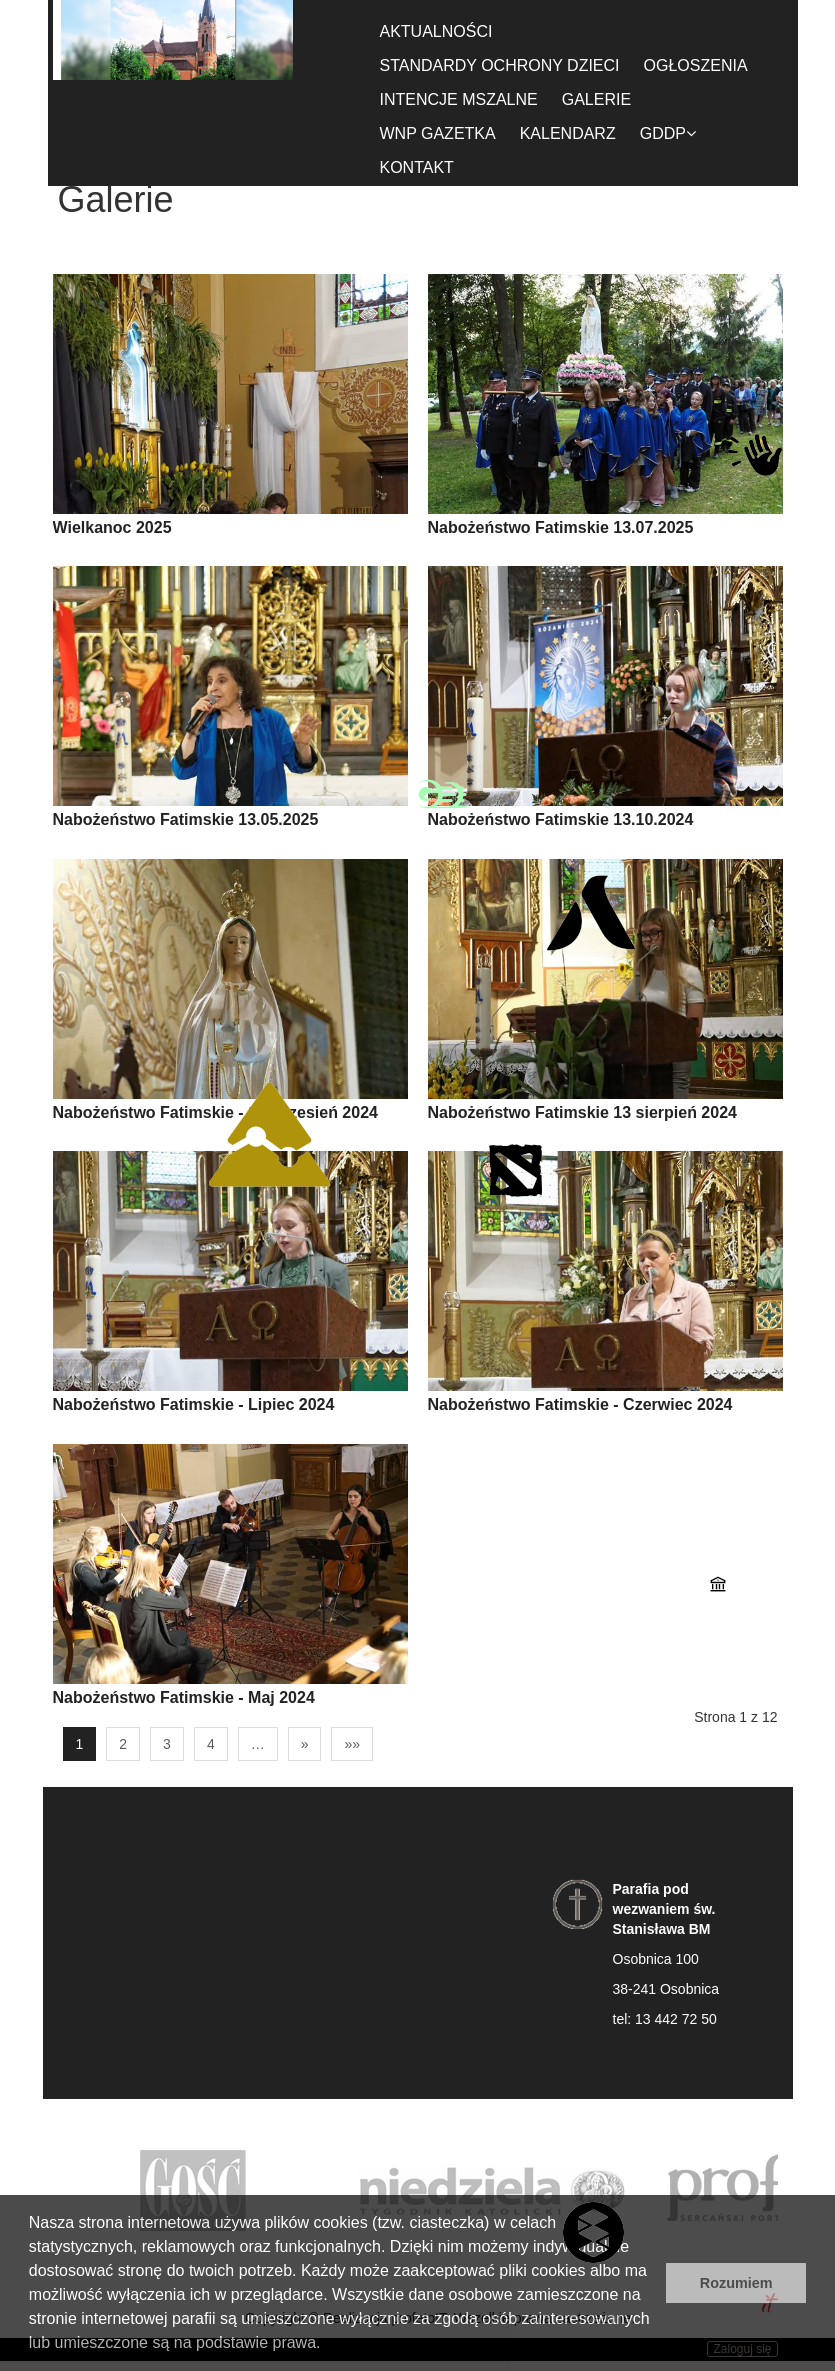  What do you see at coordinates (755, 455) in the screenshot?
I see `open the Clubhouse app` at bounding box center [755, 455].